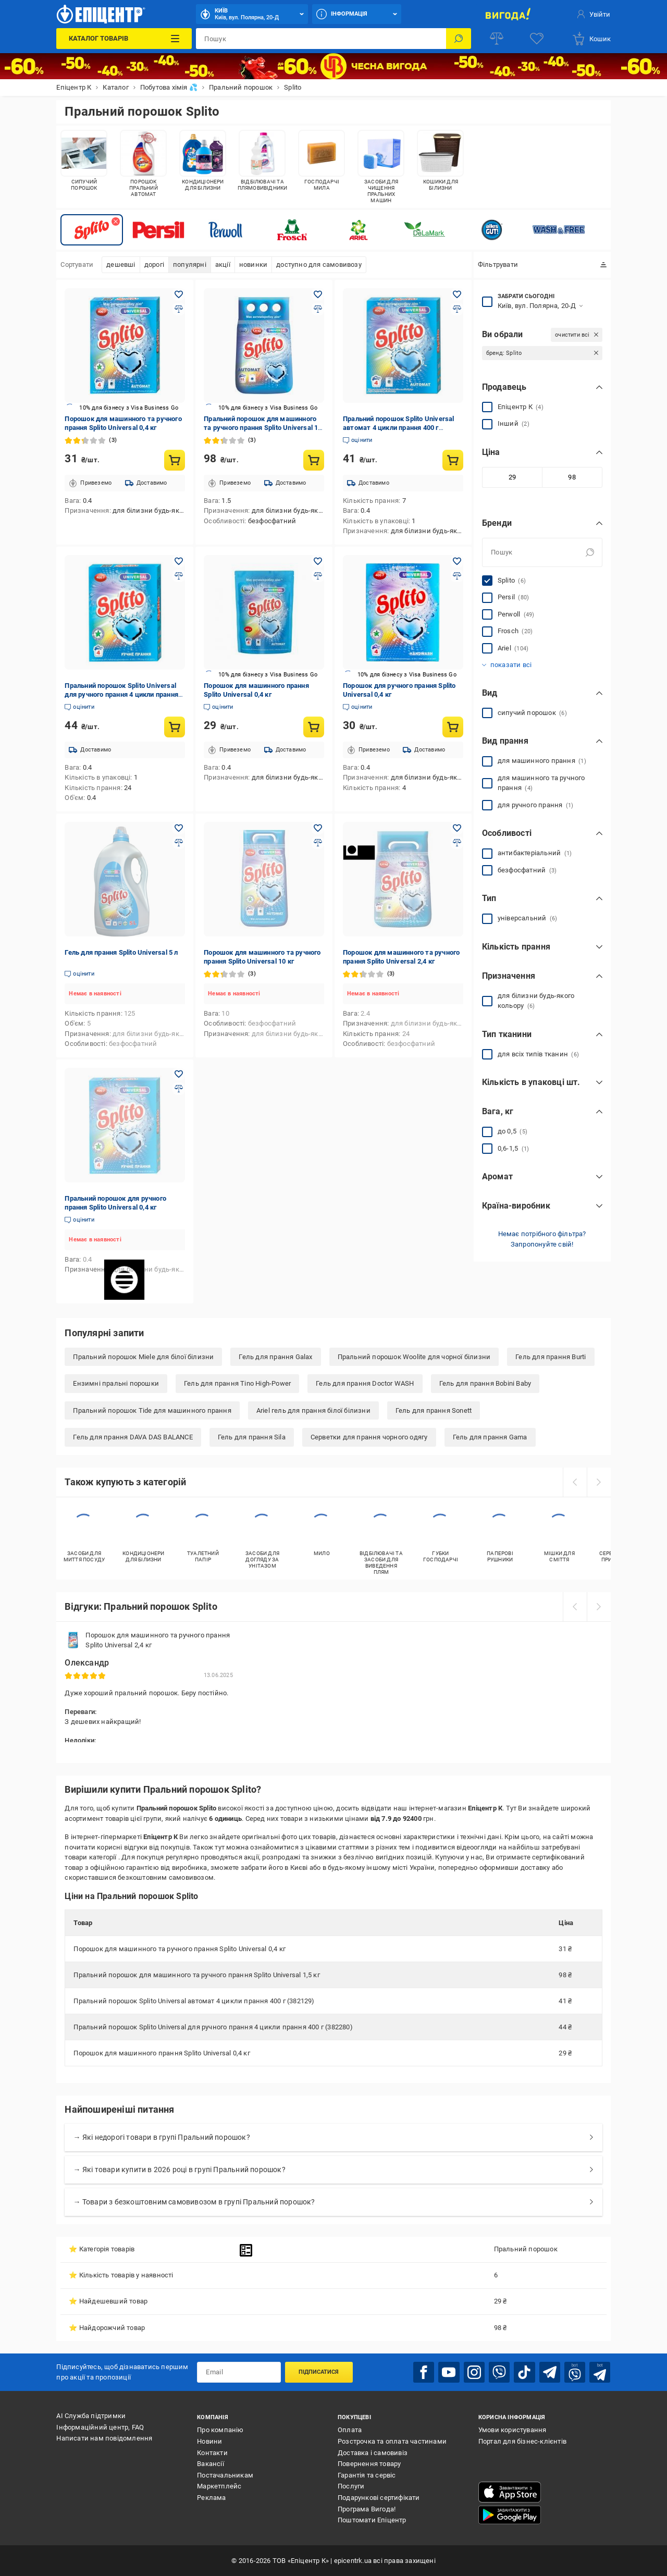 The width and height of the screenshot is (667, 2576). What do you see at coordinates (246, 2250) in the screenshot?
I see `view ballot or voting options` at bounding box center [246, 2250].